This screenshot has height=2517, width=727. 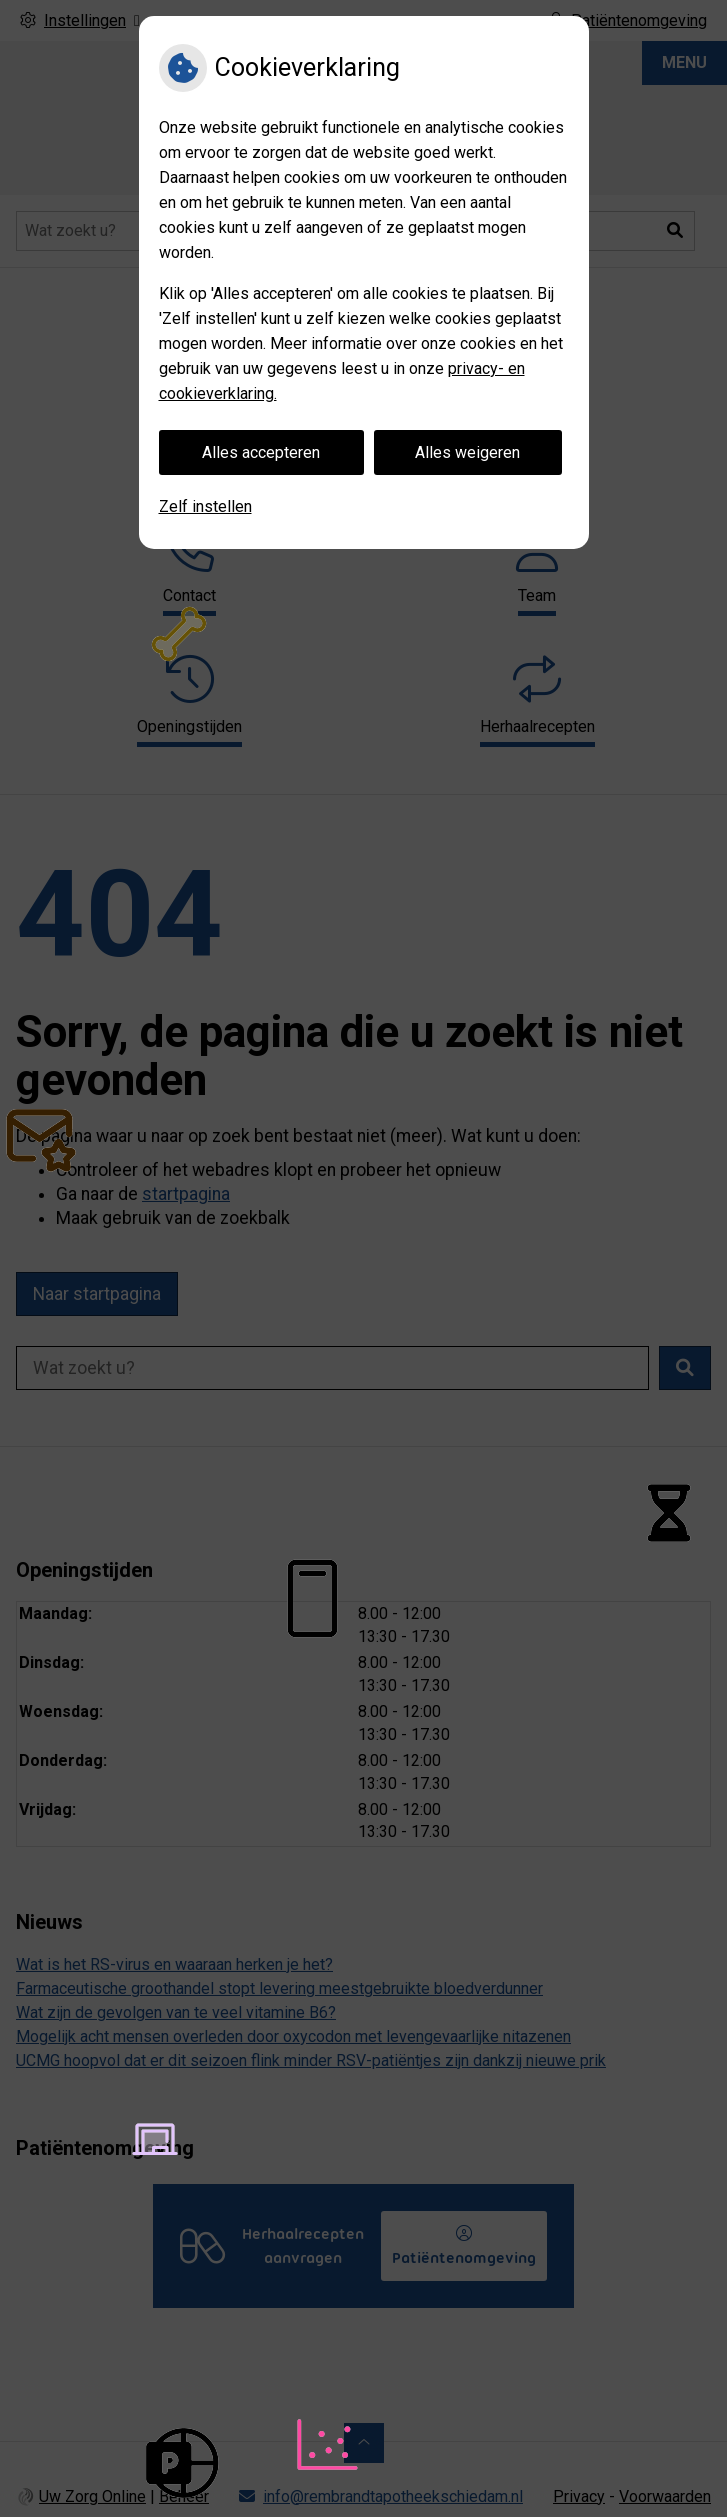 I want to click on open Microsoft PowerPoint, so click(x=181, y=2463).